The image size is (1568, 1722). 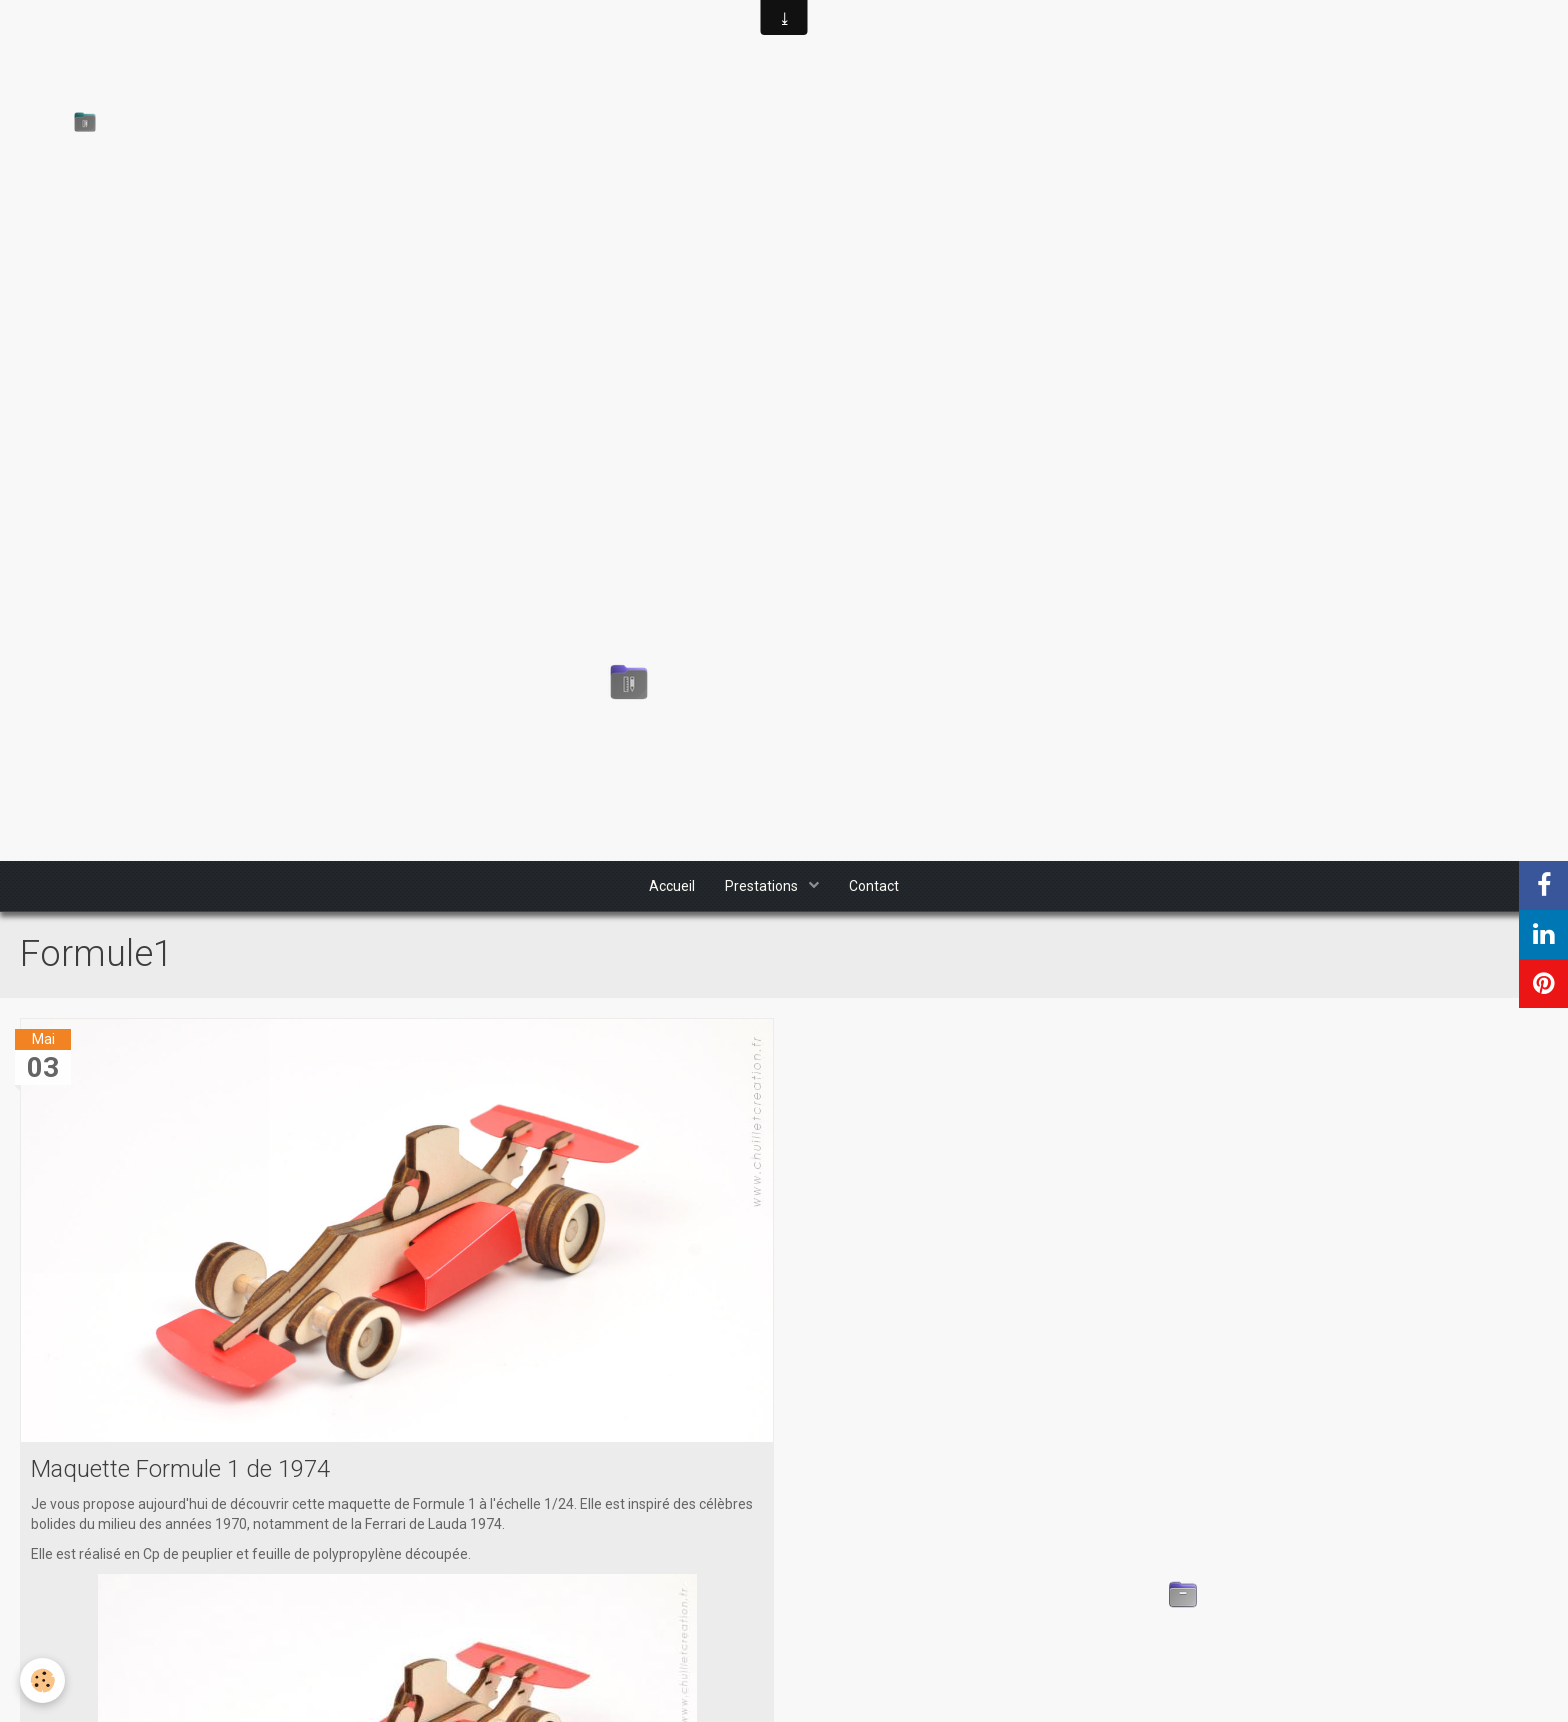 What do you see at coordinates (1183, 1594) in the screenshot?
I see `open the nautilus file manager` at bounding box center [1183, 1594].